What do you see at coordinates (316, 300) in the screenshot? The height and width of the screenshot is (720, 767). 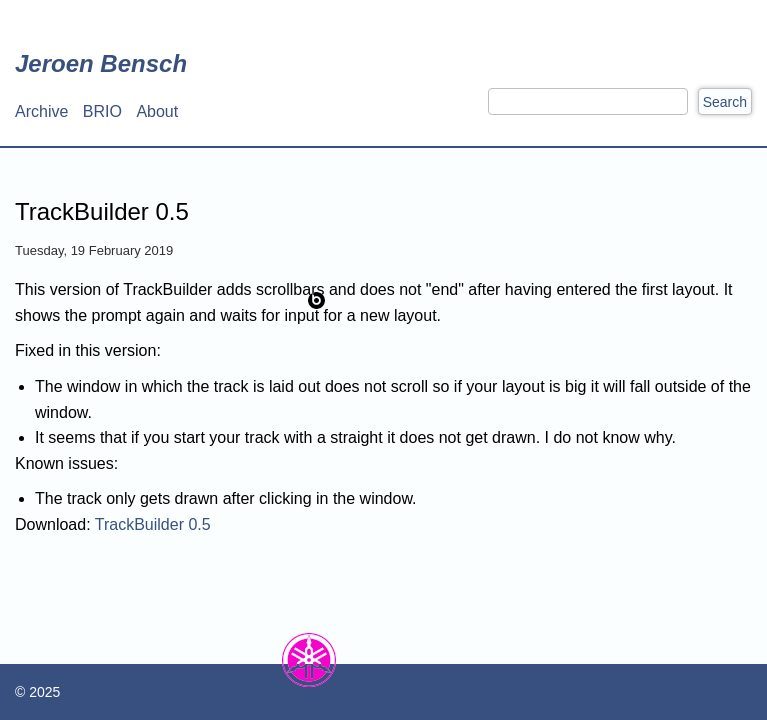 I see `open the Beats by Dre app` at bounding box center [316, 300].